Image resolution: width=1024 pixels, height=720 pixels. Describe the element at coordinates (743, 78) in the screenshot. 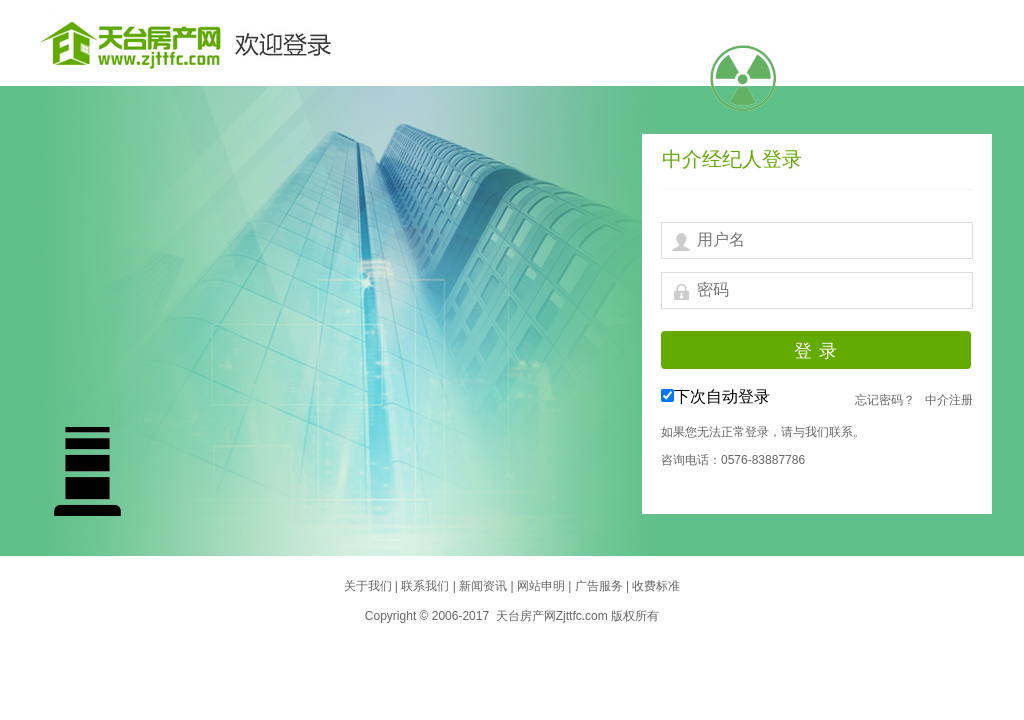

I see `indicates radioactive or hazardous material warning` at that location.